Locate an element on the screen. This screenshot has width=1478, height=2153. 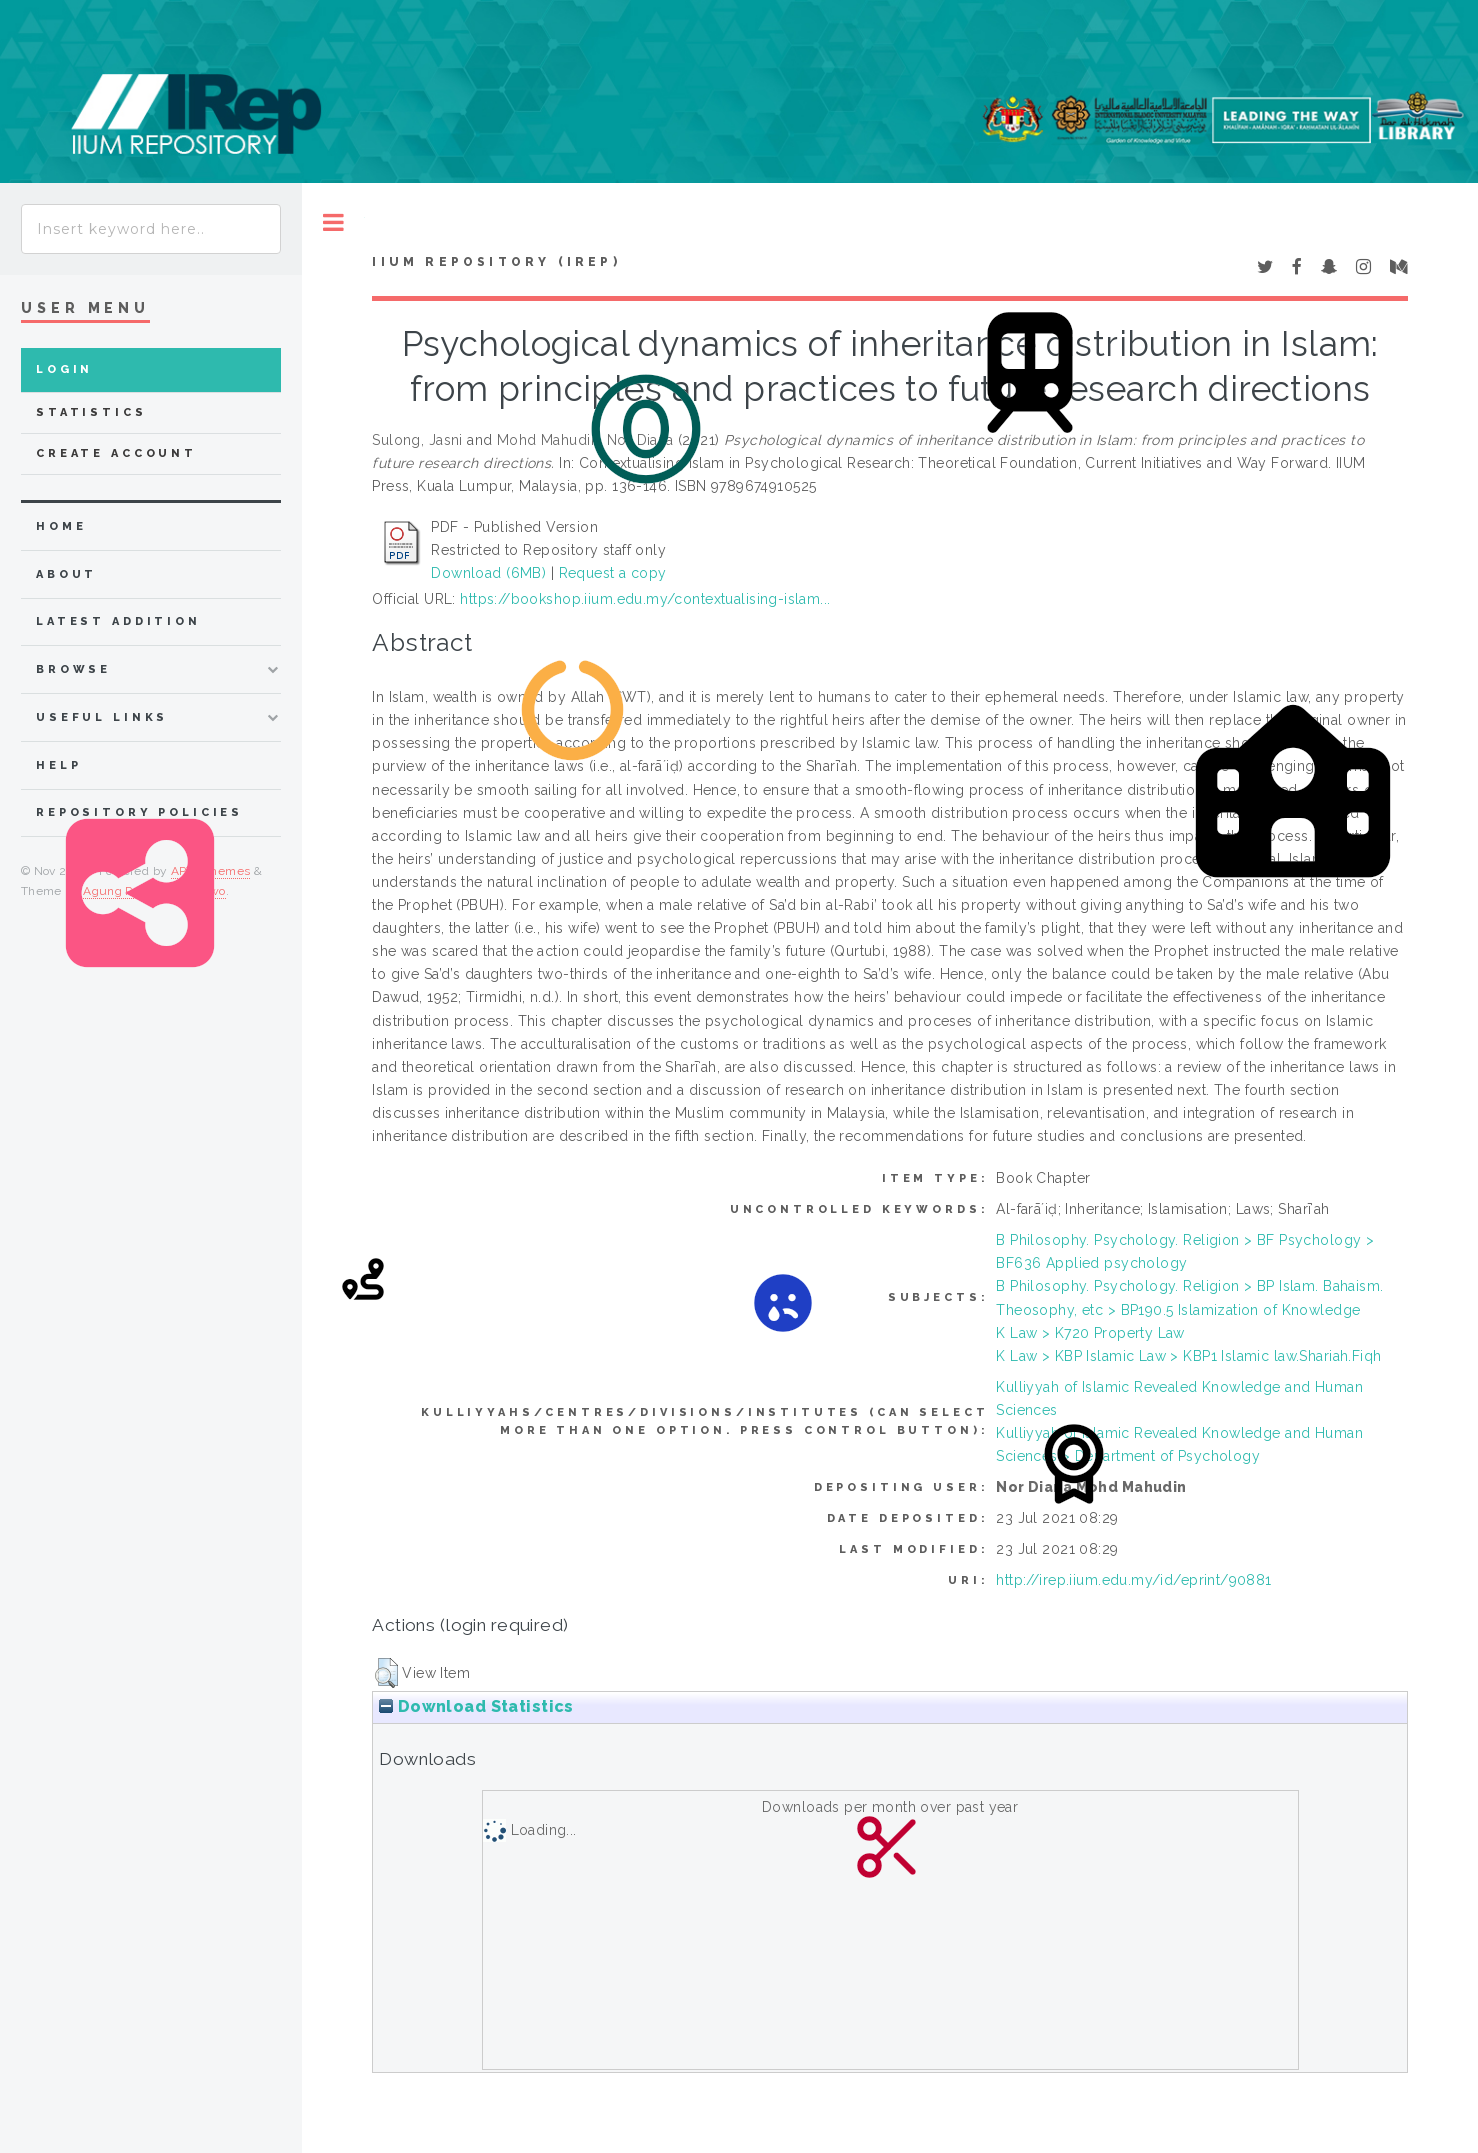
view achievements or awards is located at coordinates (1074, 1464).